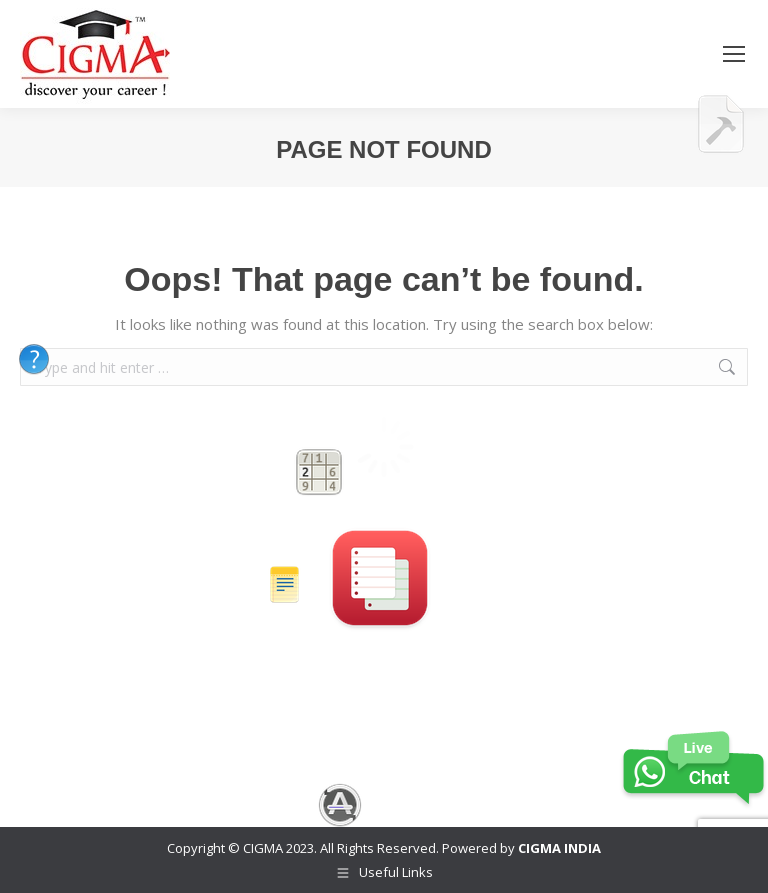 The image size is (768, 893). I want to click on check for system software updates, so click(340, 805).